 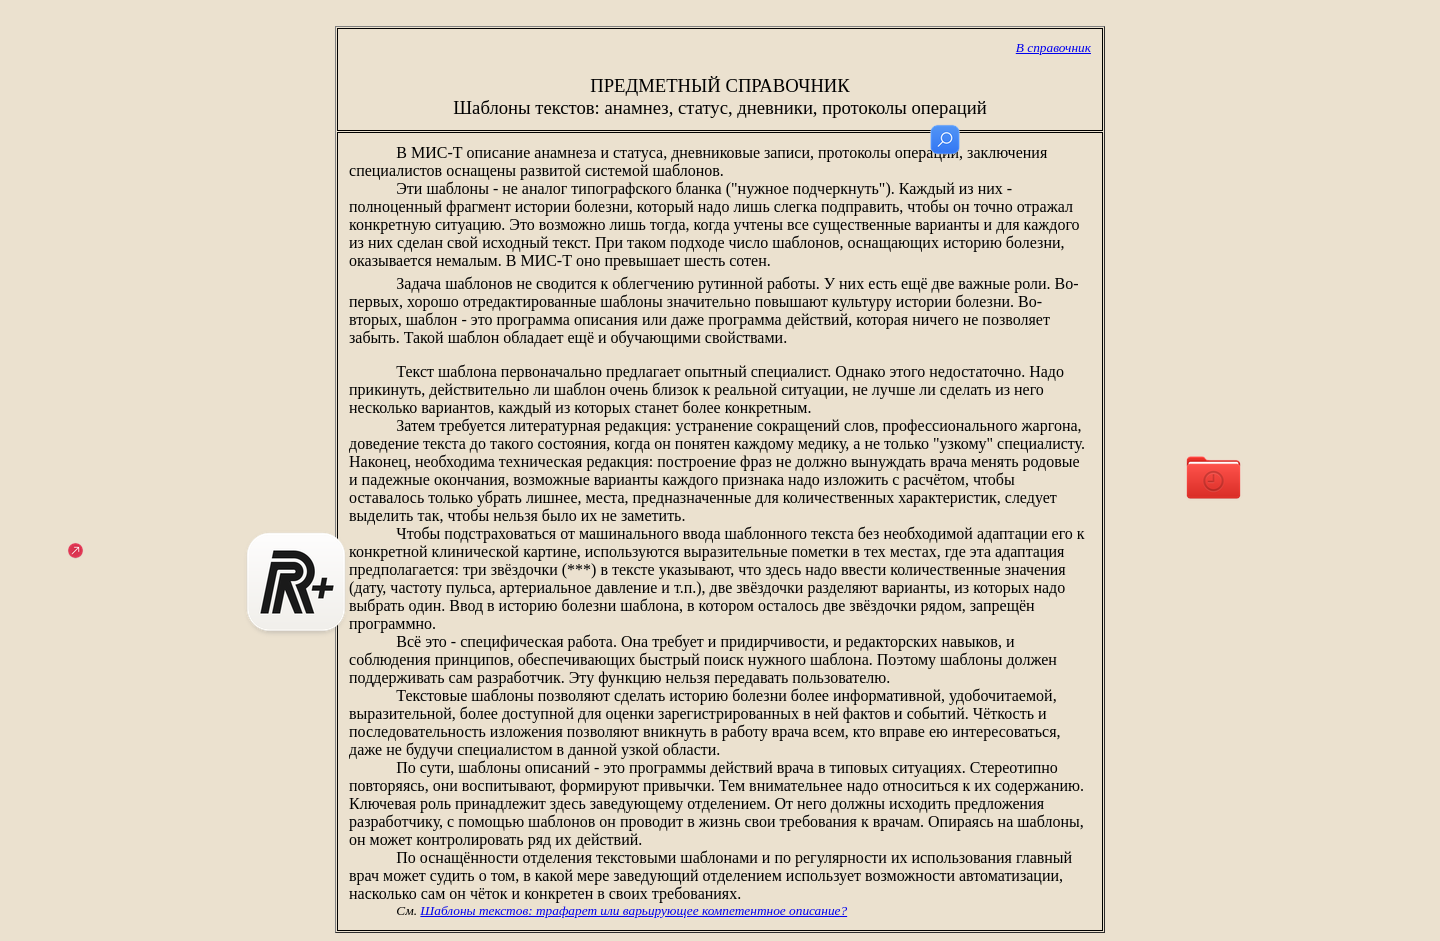 I want to click on open search or spotlight functionality, so click(x=945, y=140).